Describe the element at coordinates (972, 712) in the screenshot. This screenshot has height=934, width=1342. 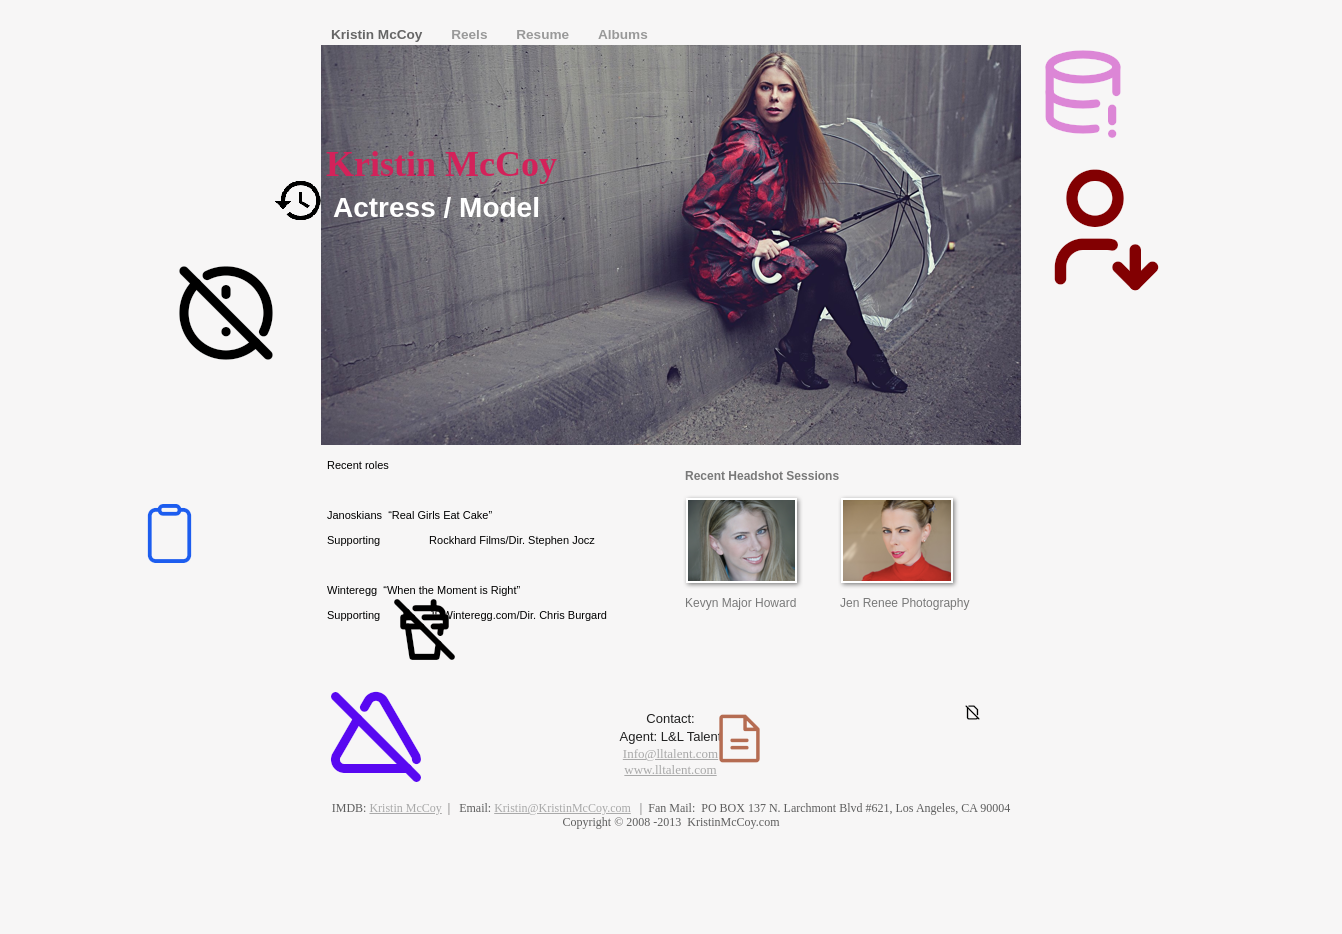
I see `file unavailable or inaccessible` at that location.